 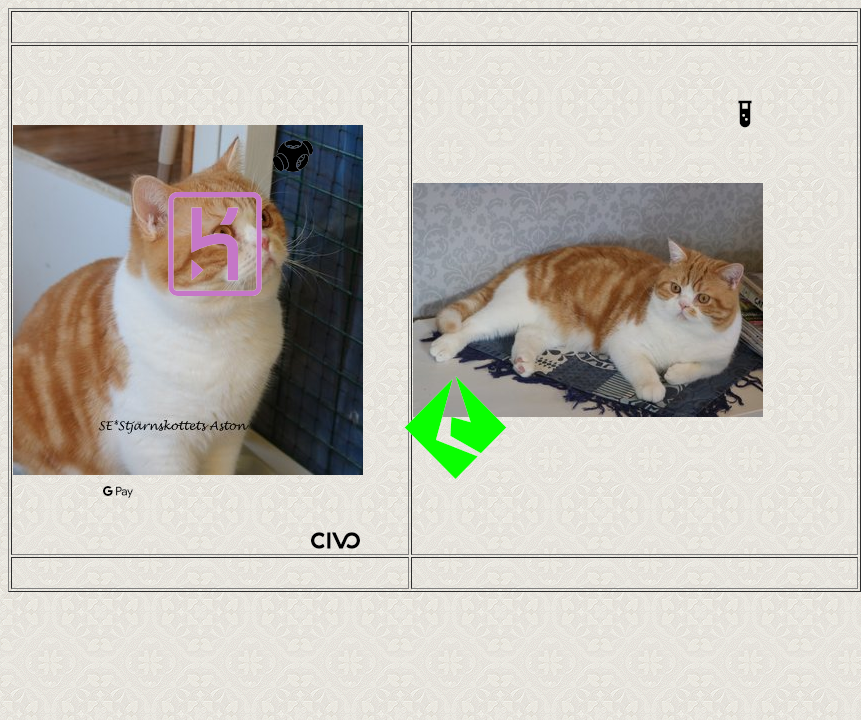 I want to click on civo cloud platform logo, so click(x=335, y=540).